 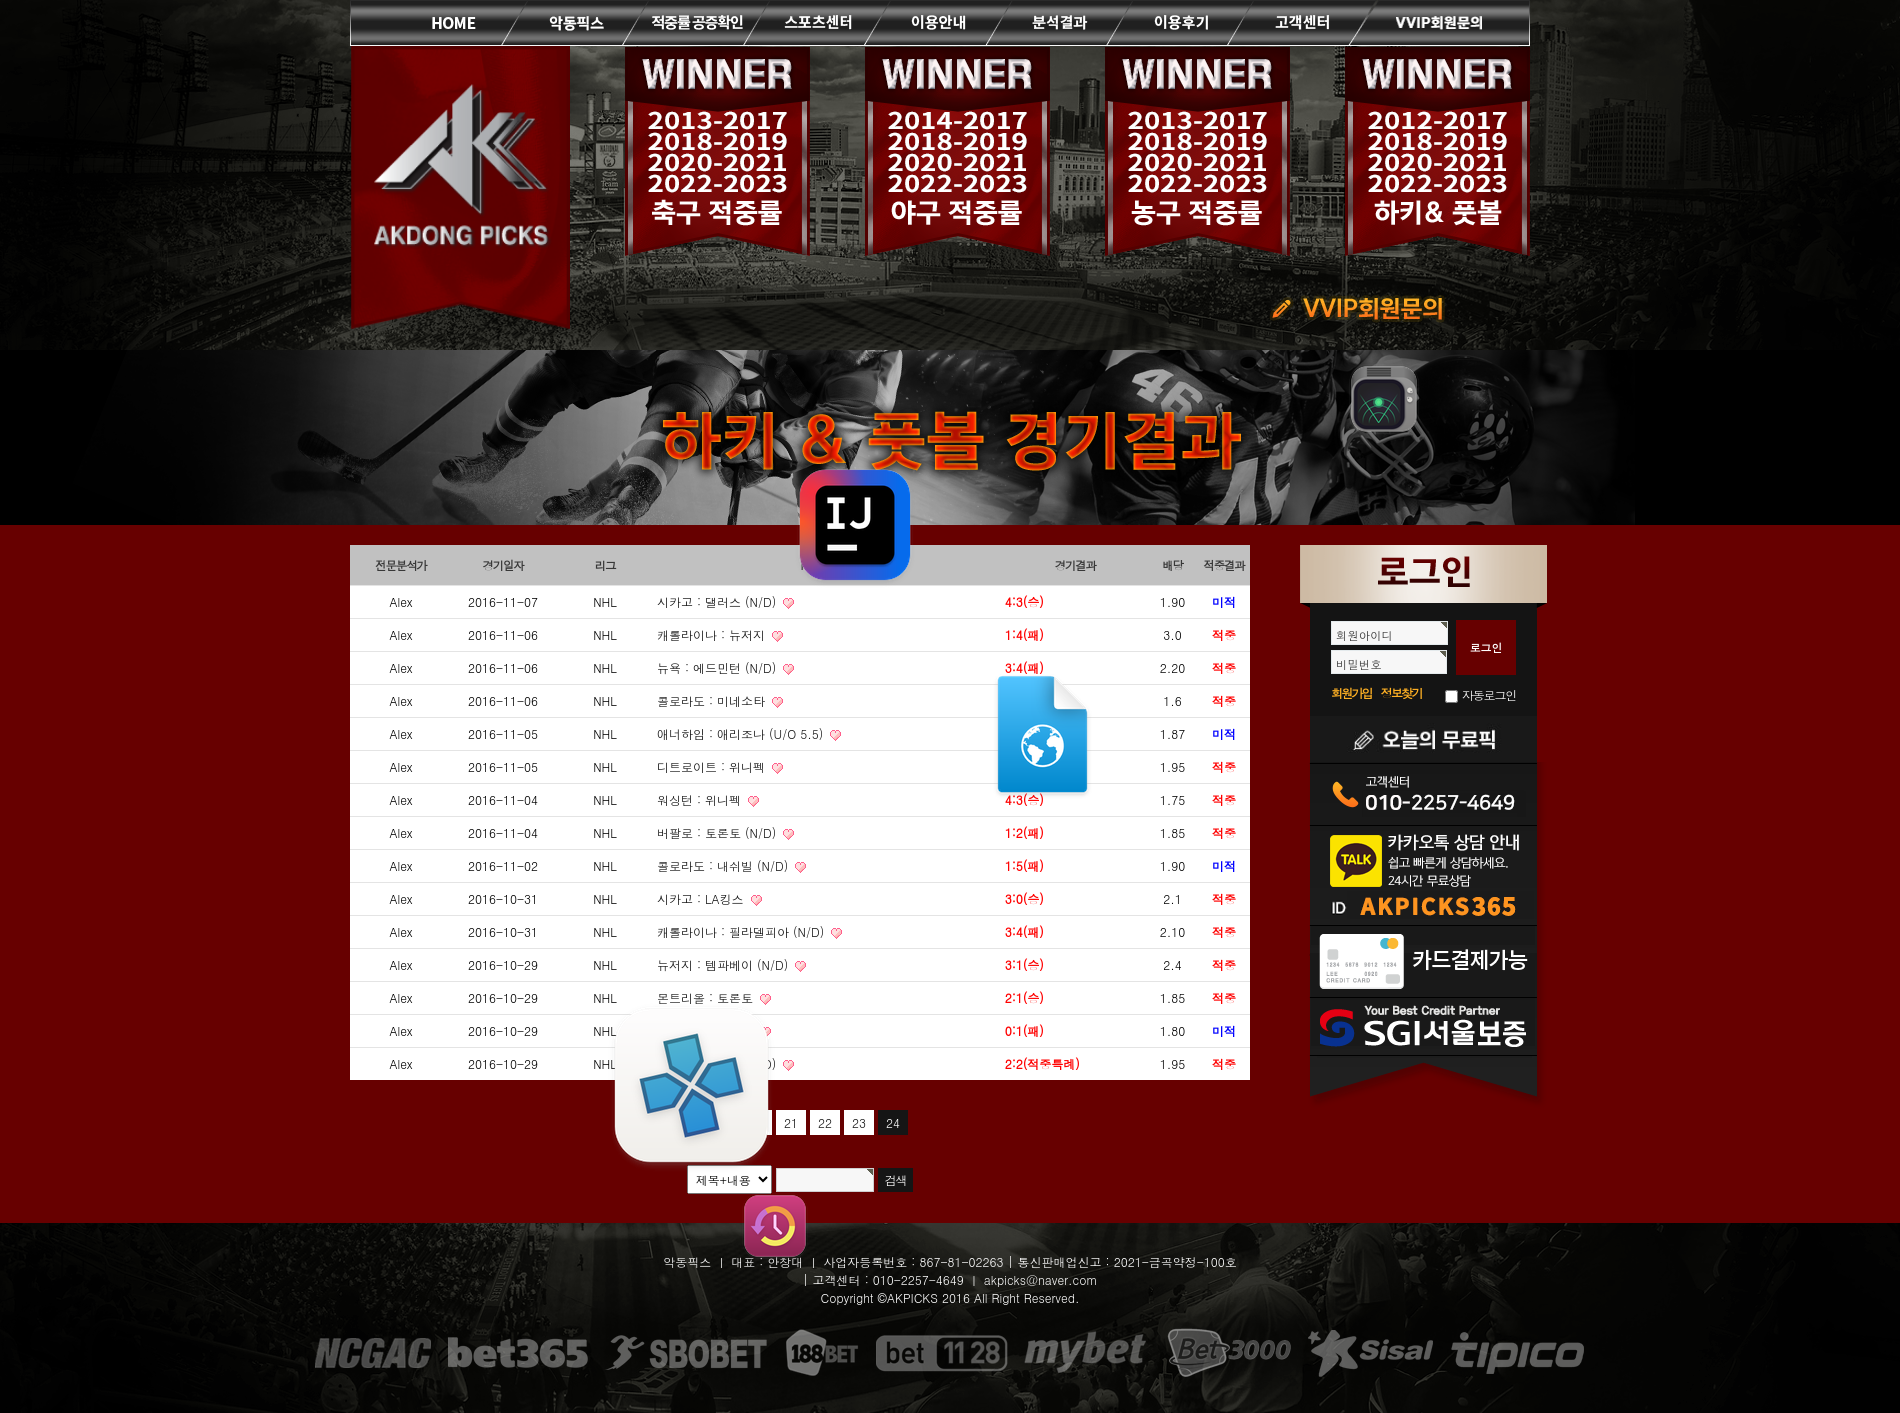 What do you see at coordinates (775, 1226) in the screenshot?
I see `open pika backup to manage system backups` at bounding box center [775, 1226].